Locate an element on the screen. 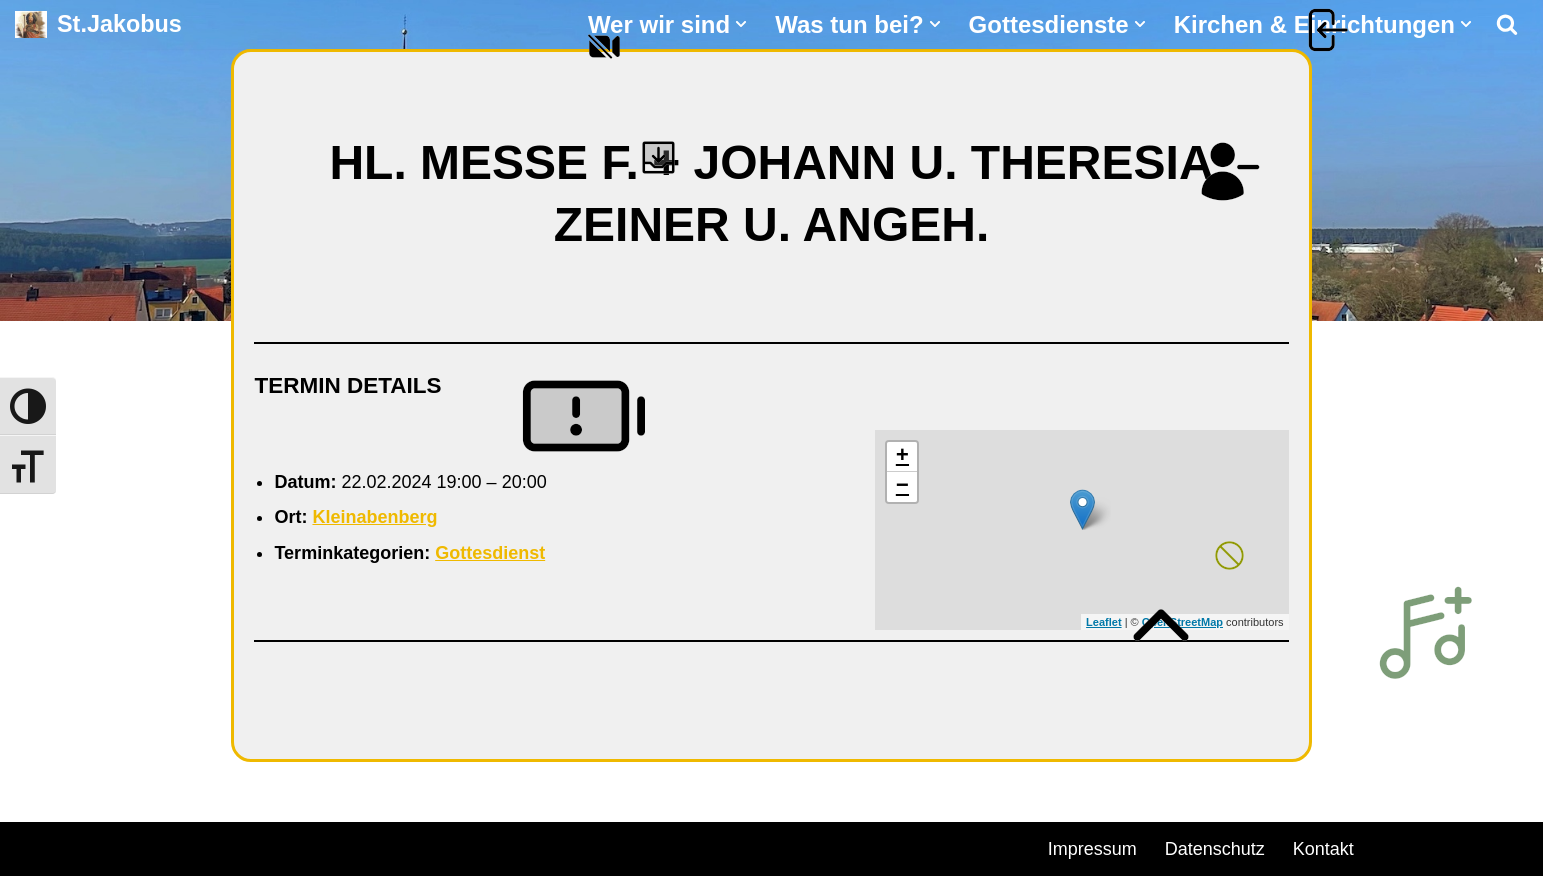 This screenshot has width=1543, height=876. download file to inbox or tray is located at coordinates (658, 157).